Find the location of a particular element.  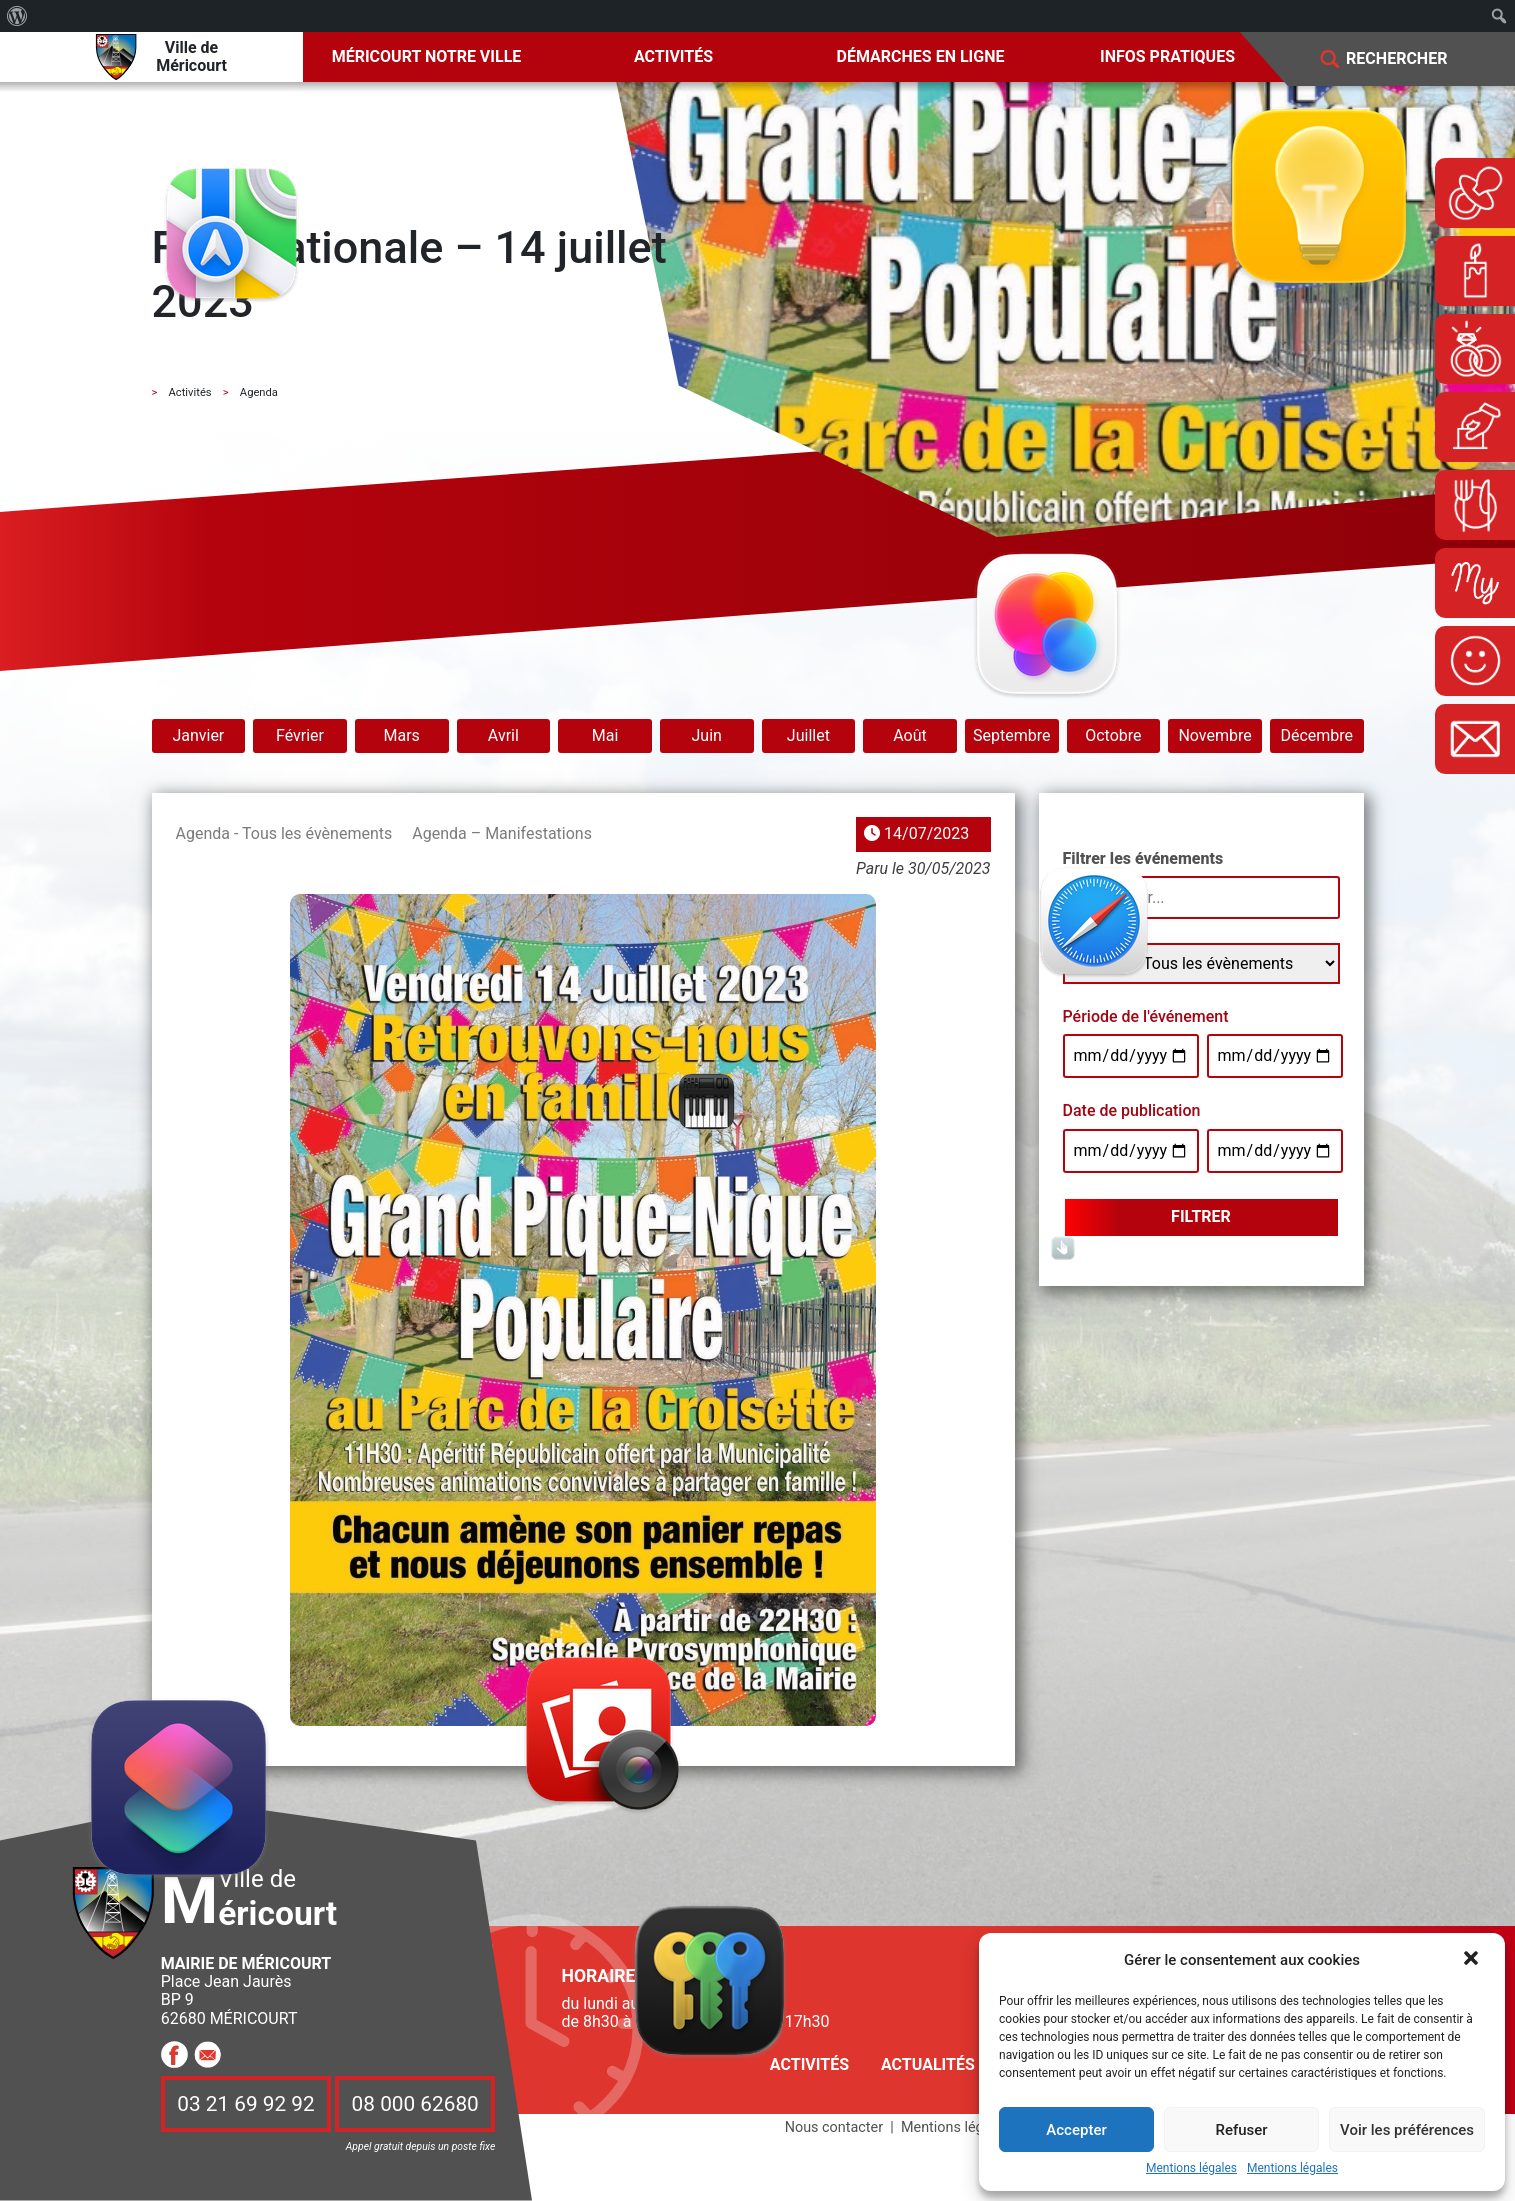

open the Shortcuts app is located at coordinates (178, 1787).